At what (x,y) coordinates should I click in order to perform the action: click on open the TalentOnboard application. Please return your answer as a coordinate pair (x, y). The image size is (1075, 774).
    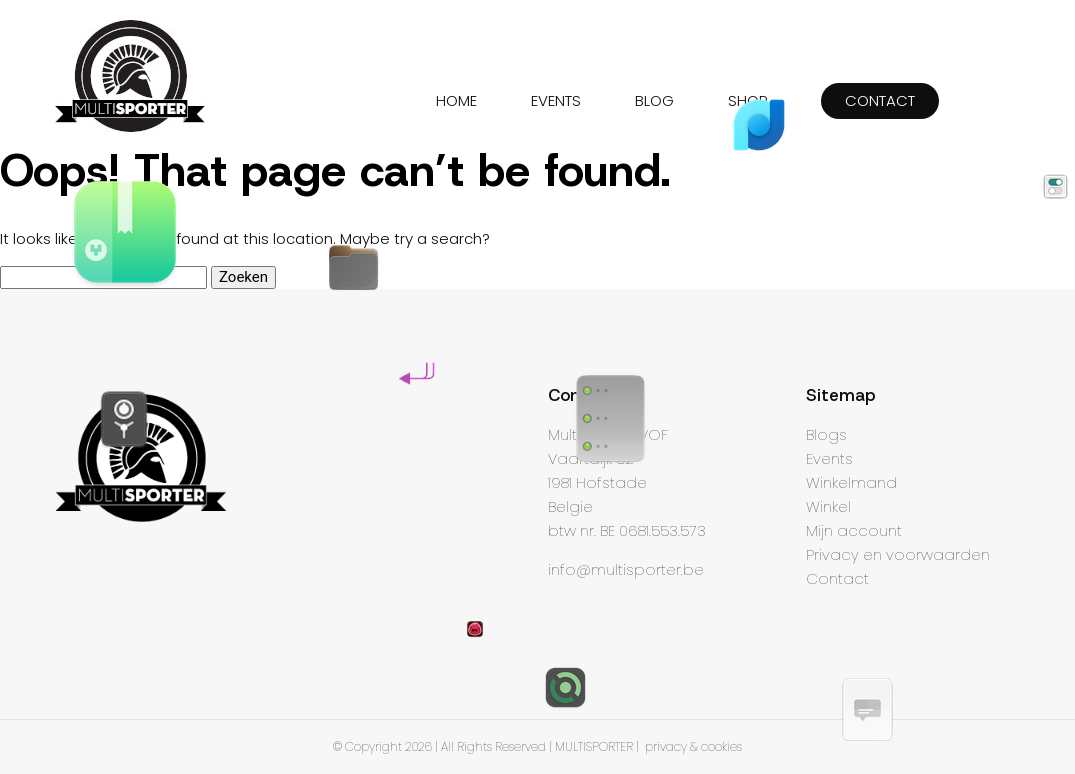
    Looking at the image, I should click on (759, 125).